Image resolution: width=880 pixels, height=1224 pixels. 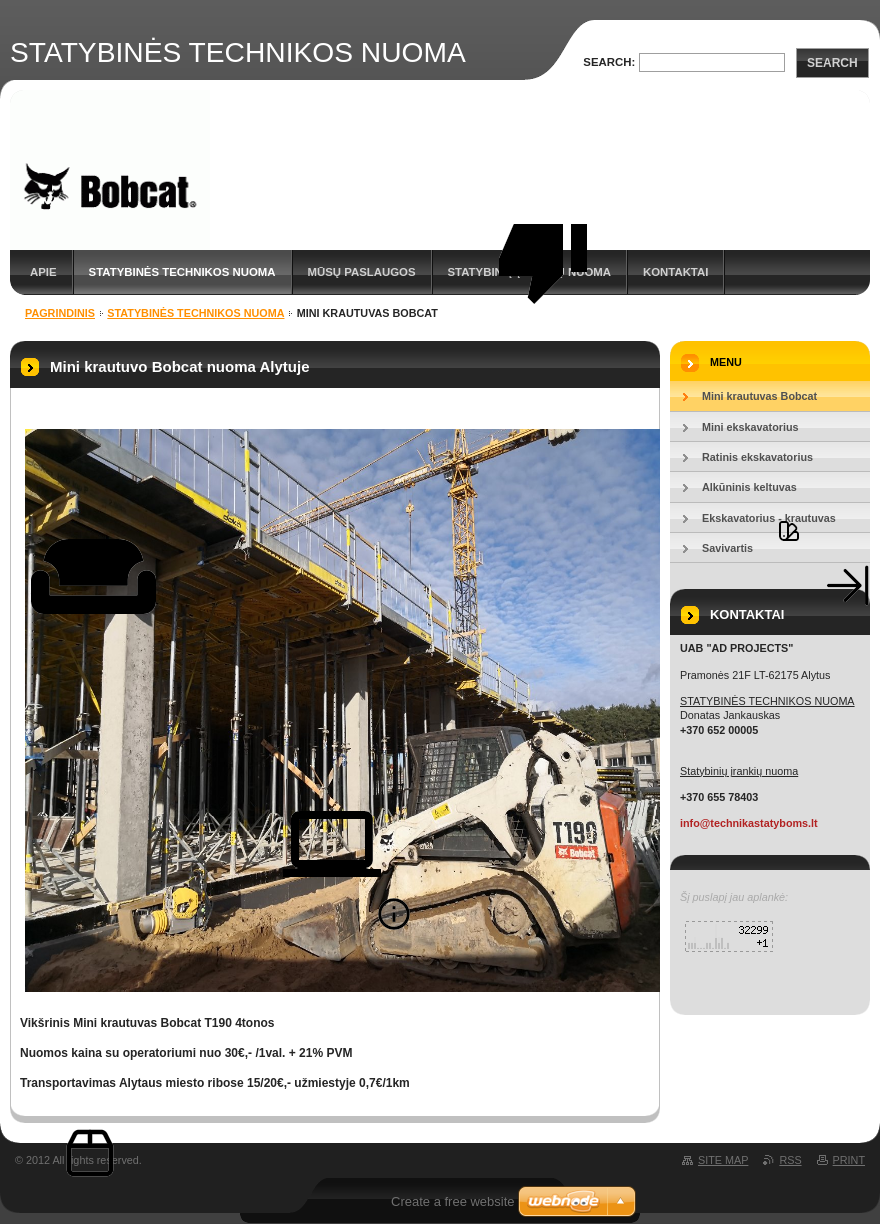 I want to click on access desktop or computer settings, so click(x=332, y=844).